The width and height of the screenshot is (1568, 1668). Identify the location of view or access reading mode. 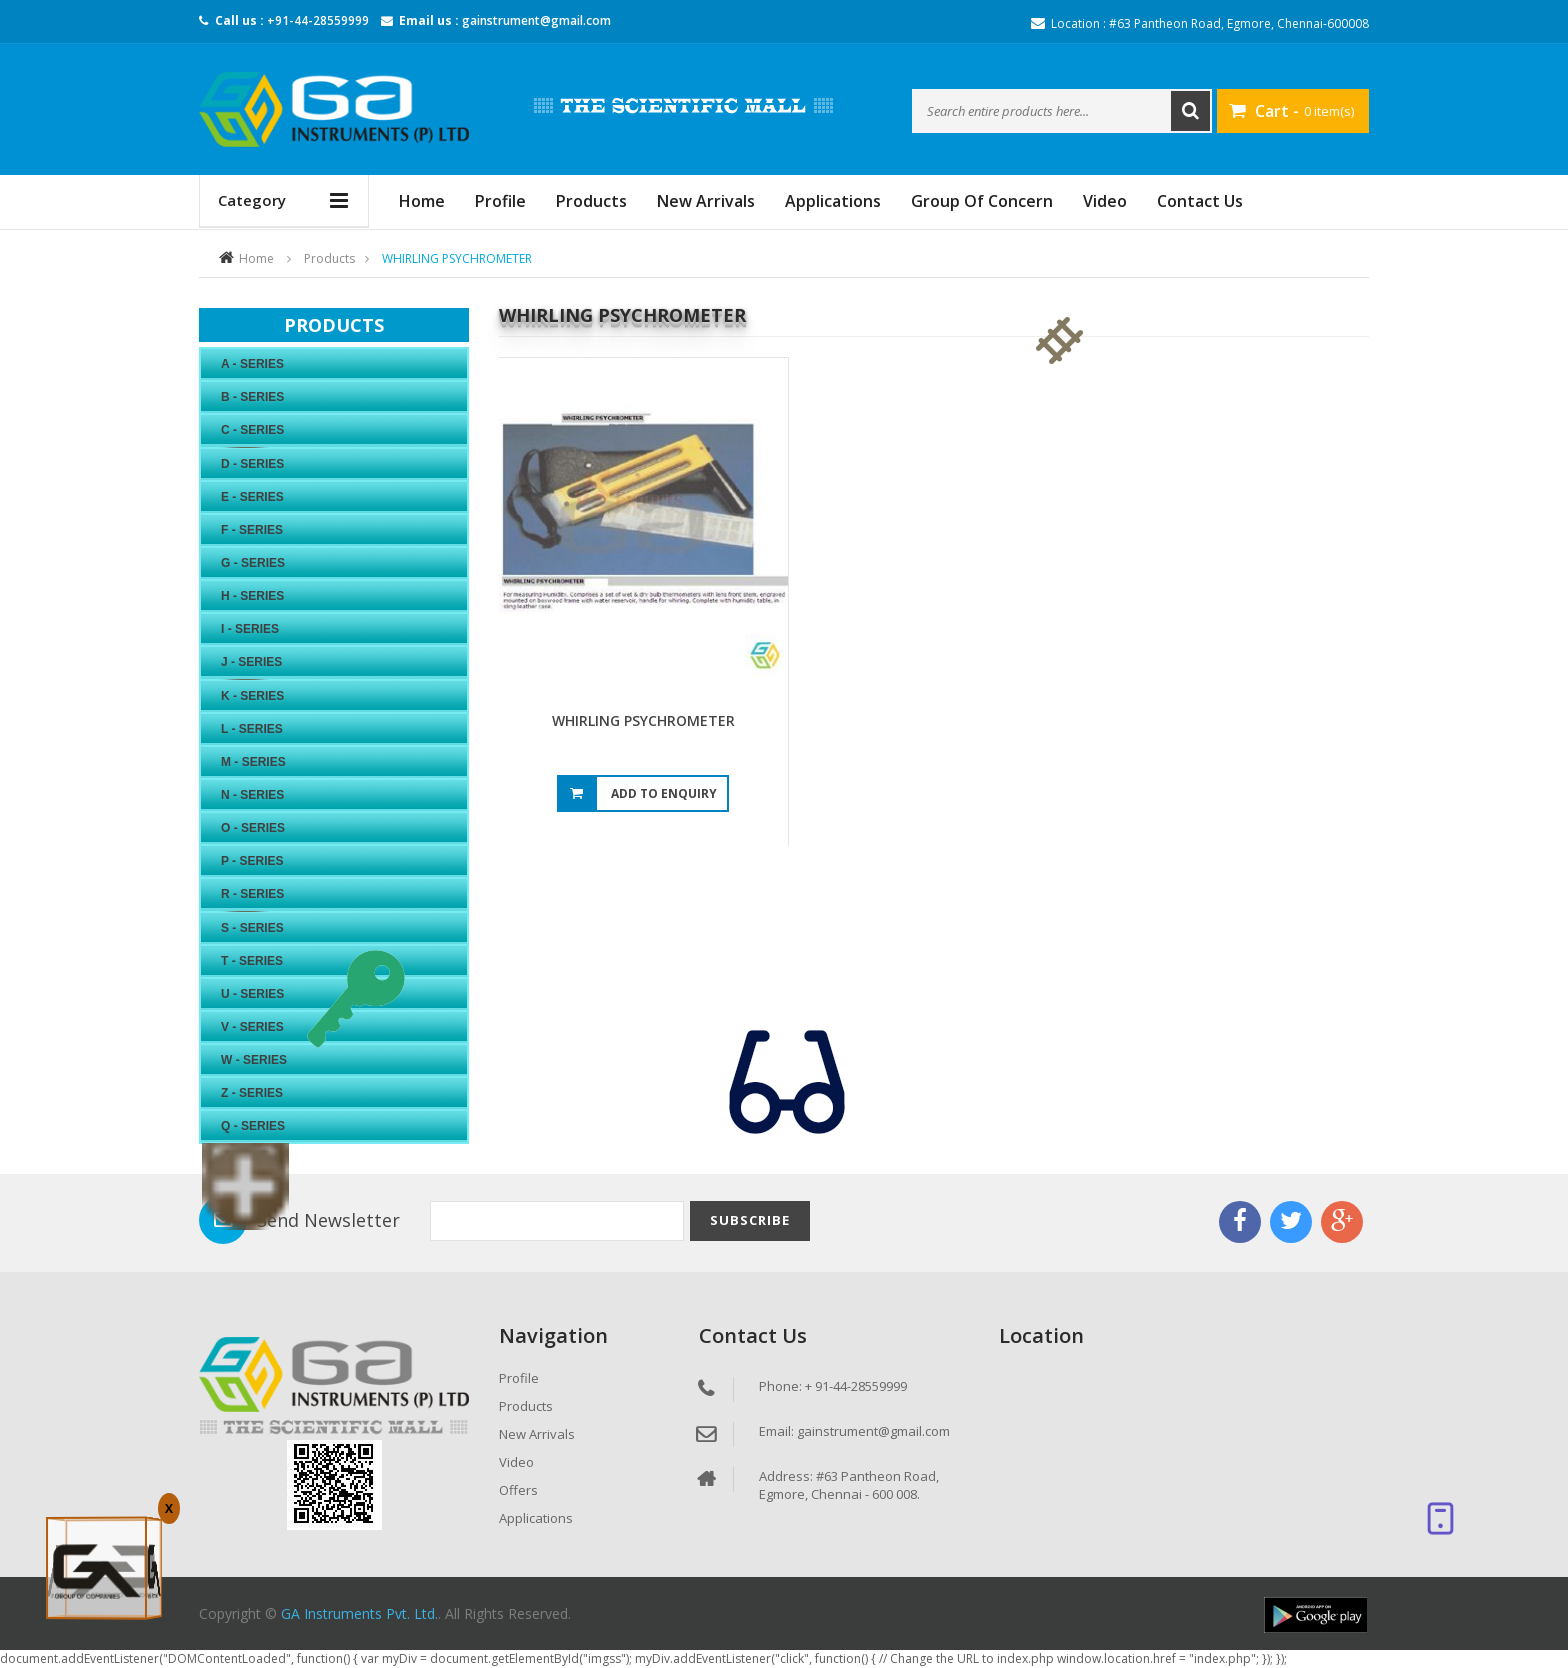
(787, 1082).